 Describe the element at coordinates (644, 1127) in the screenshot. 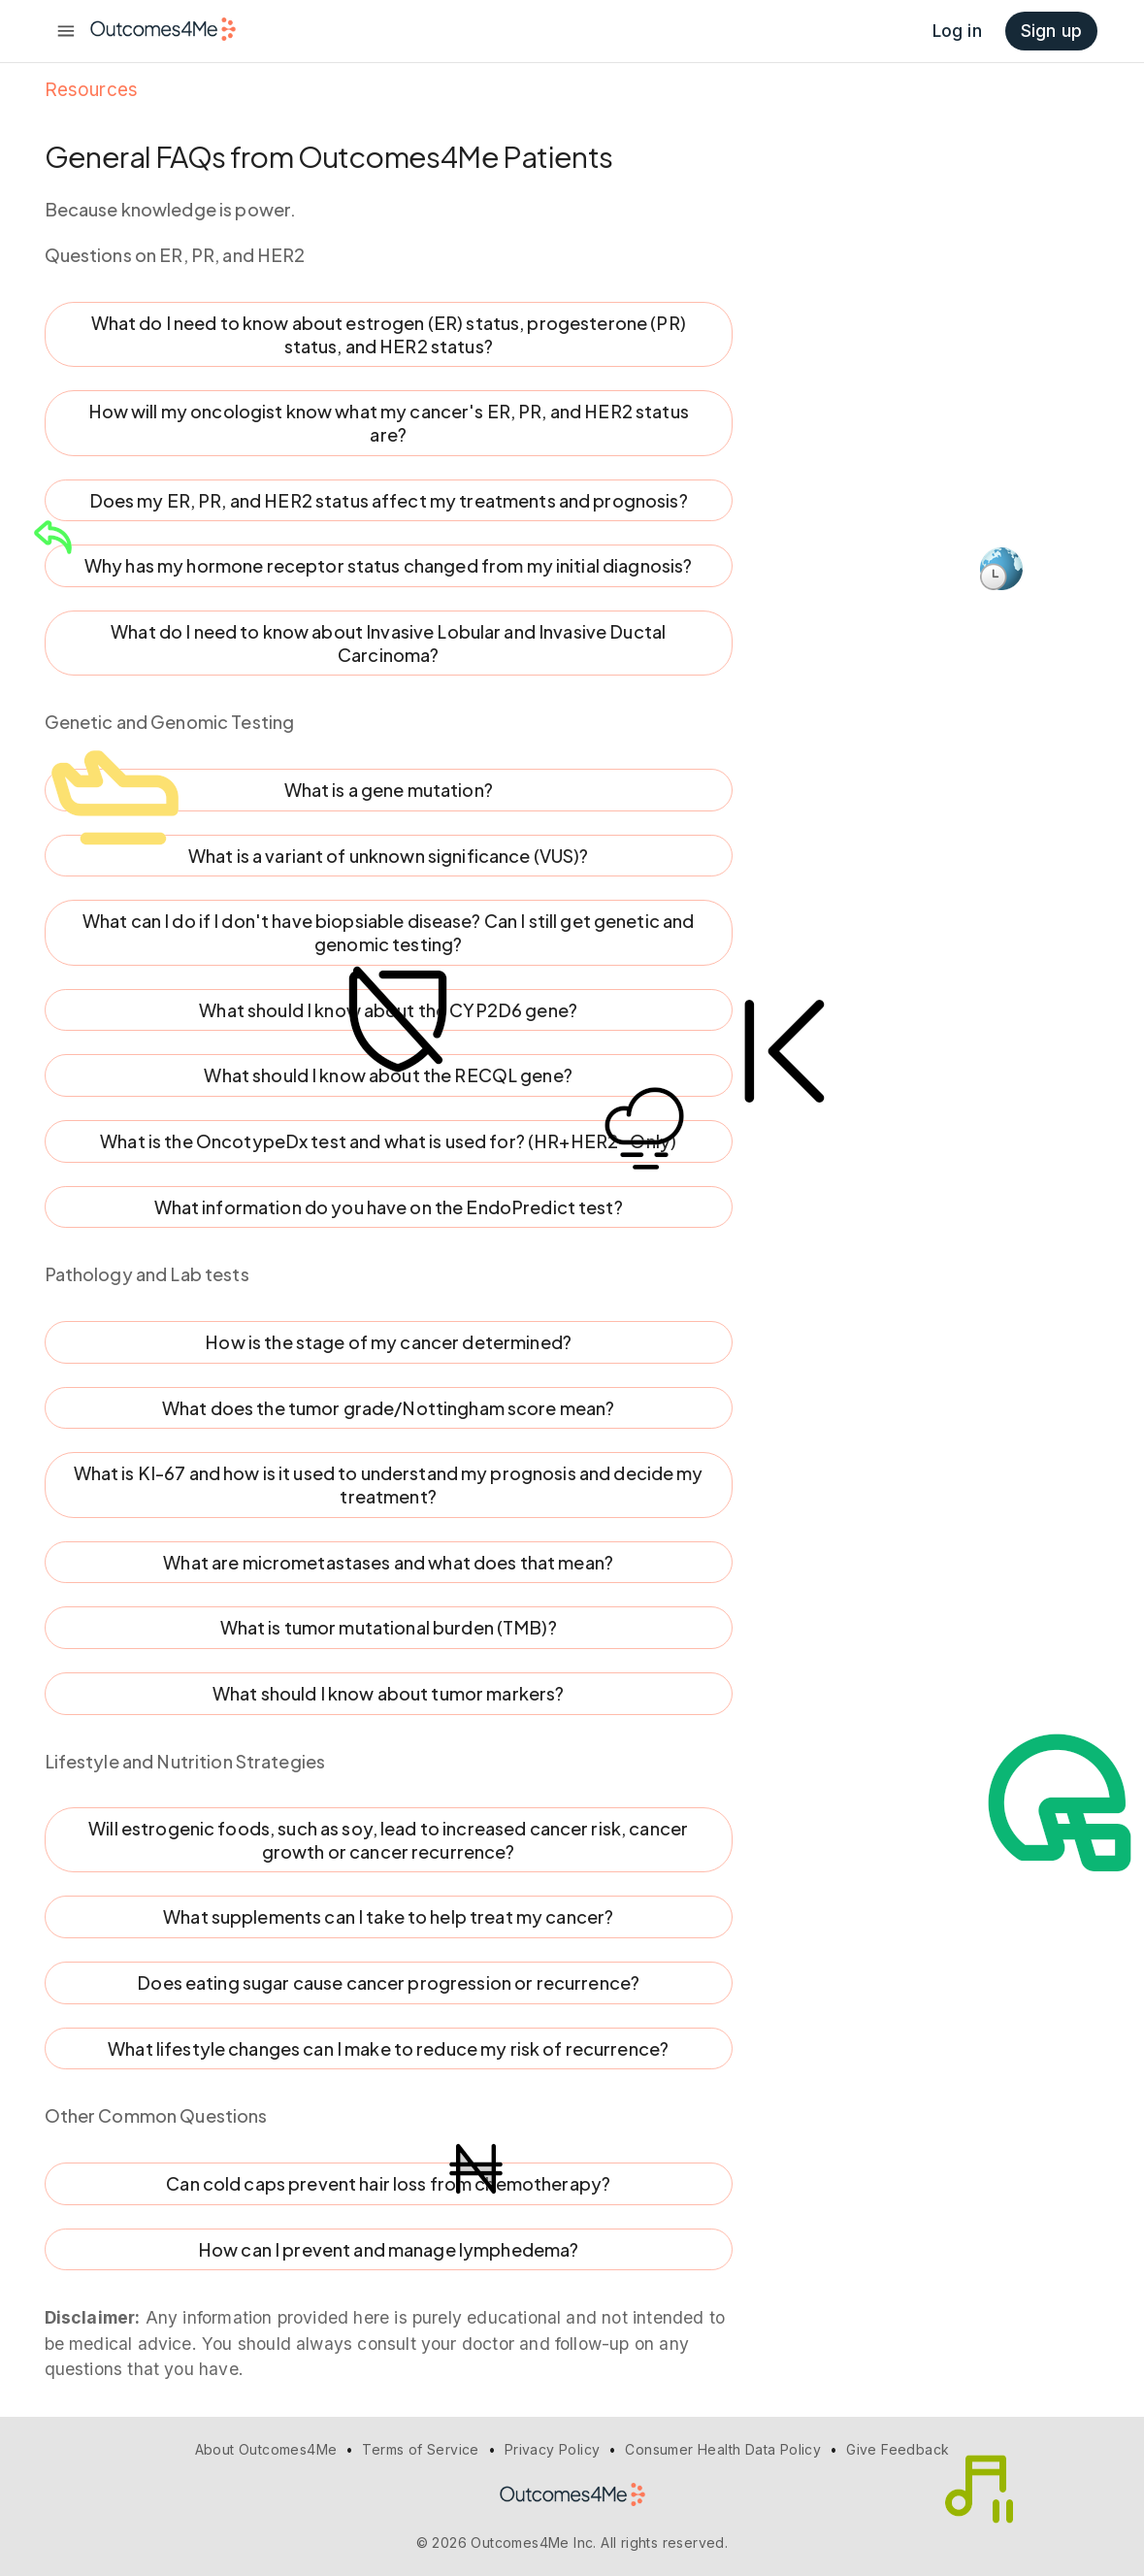

I see `indicates foggy weather conditions` at that location.